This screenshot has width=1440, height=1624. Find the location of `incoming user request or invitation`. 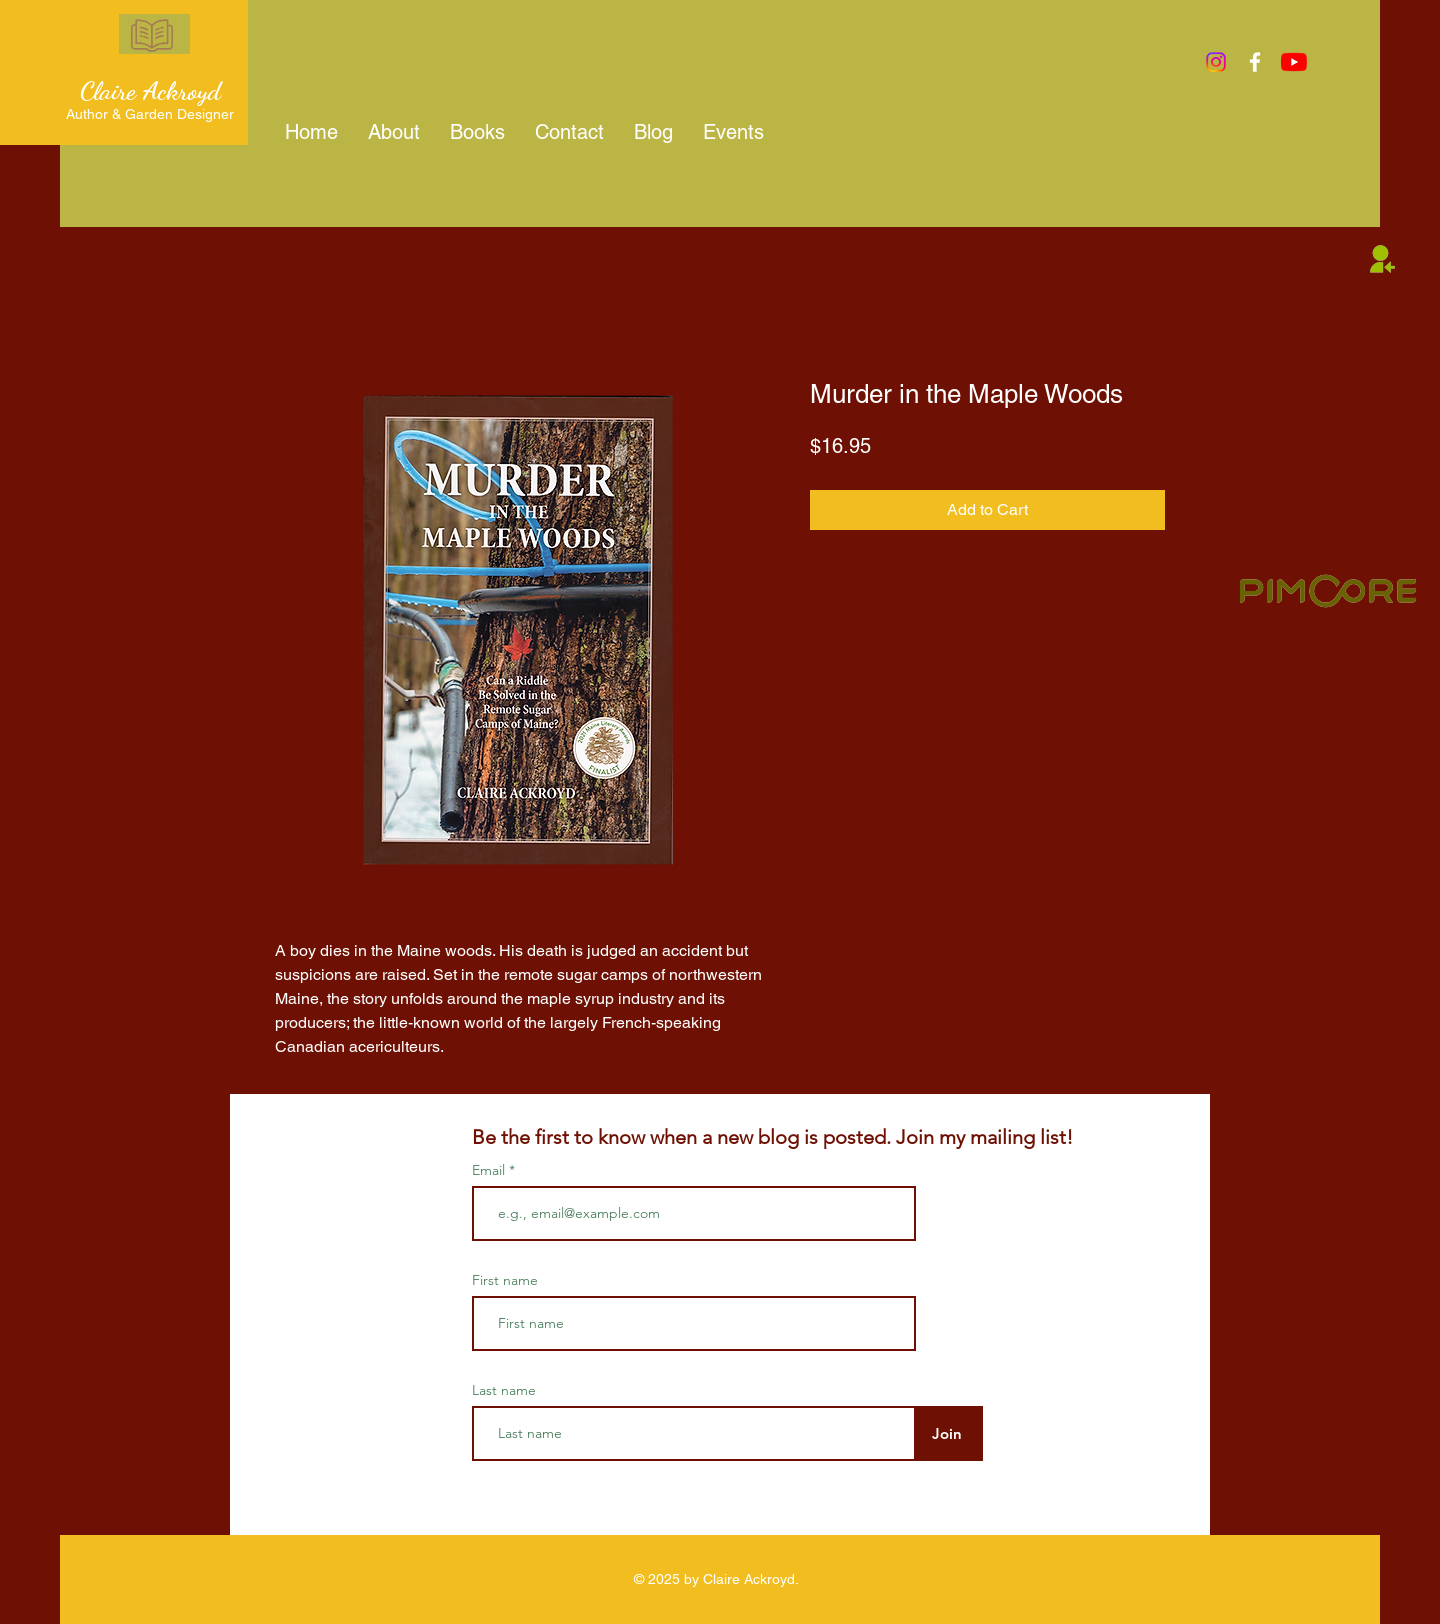

incoming user request or invitation is located at coordinates (1380, 259).